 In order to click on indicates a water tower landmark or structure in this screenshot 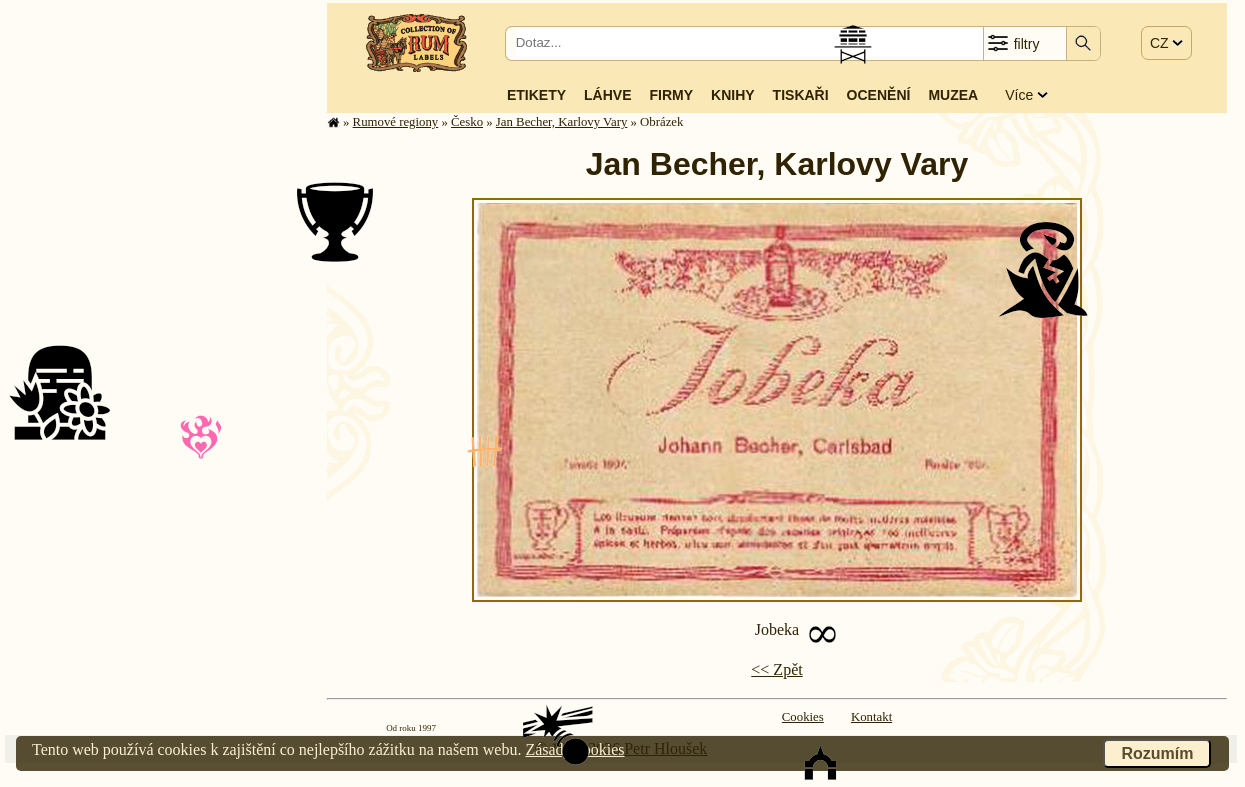, I will do `click(853, 44)`.